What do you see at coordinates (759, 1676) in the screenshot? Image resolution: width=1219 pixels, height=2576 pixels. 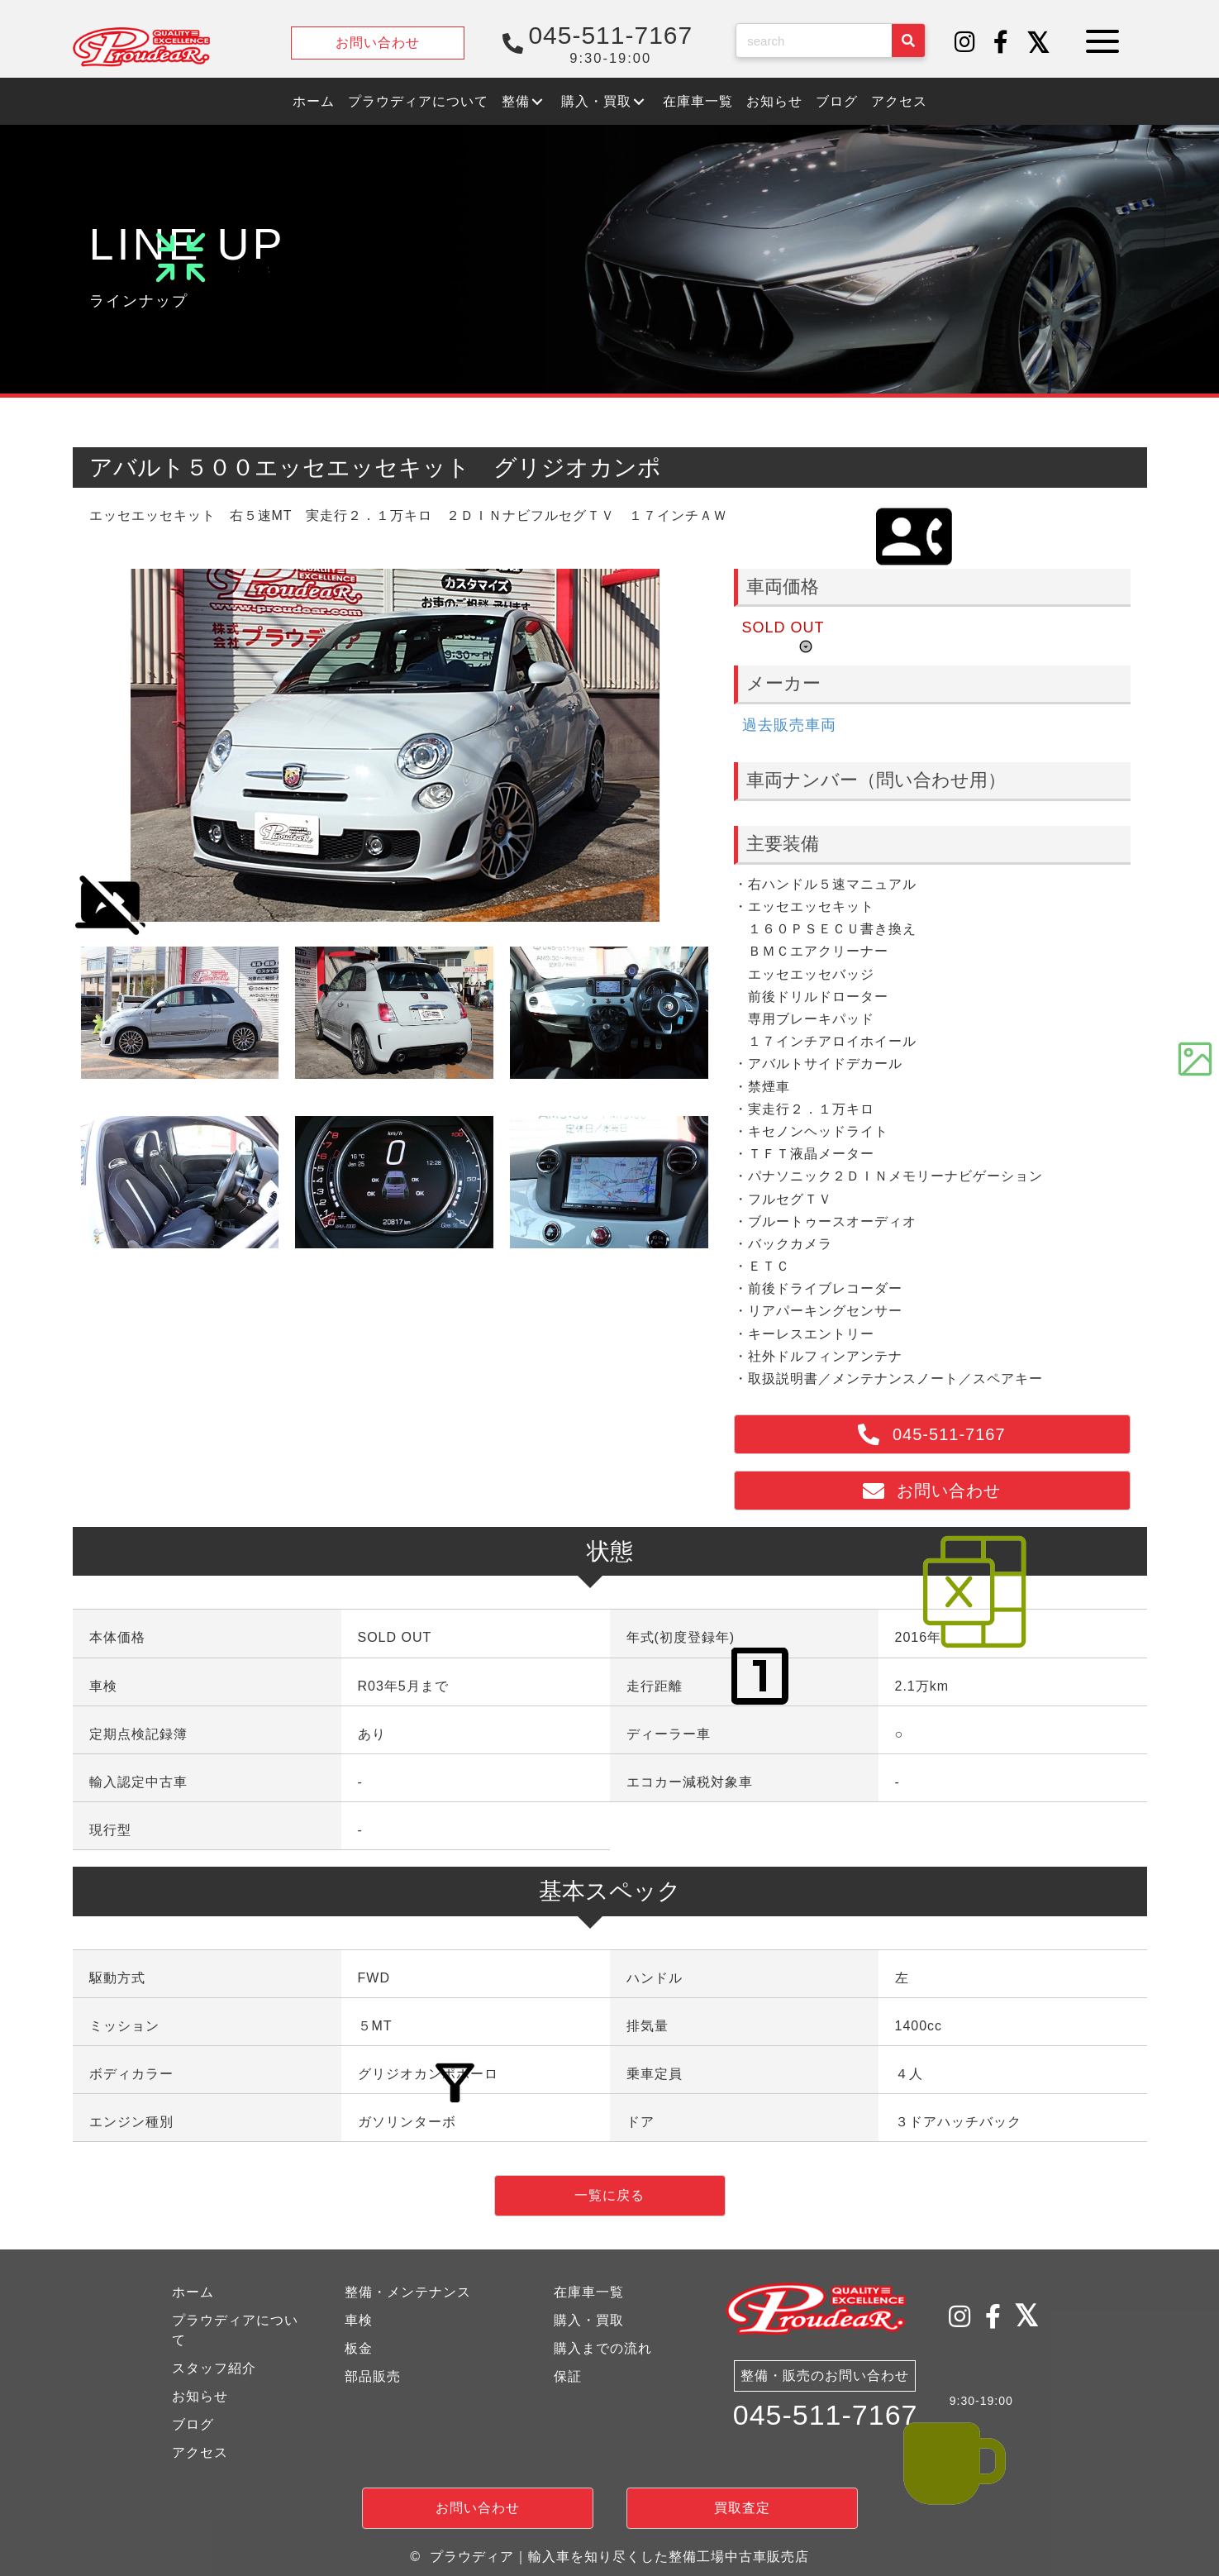 I see `select option one or first choice` at bounding box center [759, 1676].